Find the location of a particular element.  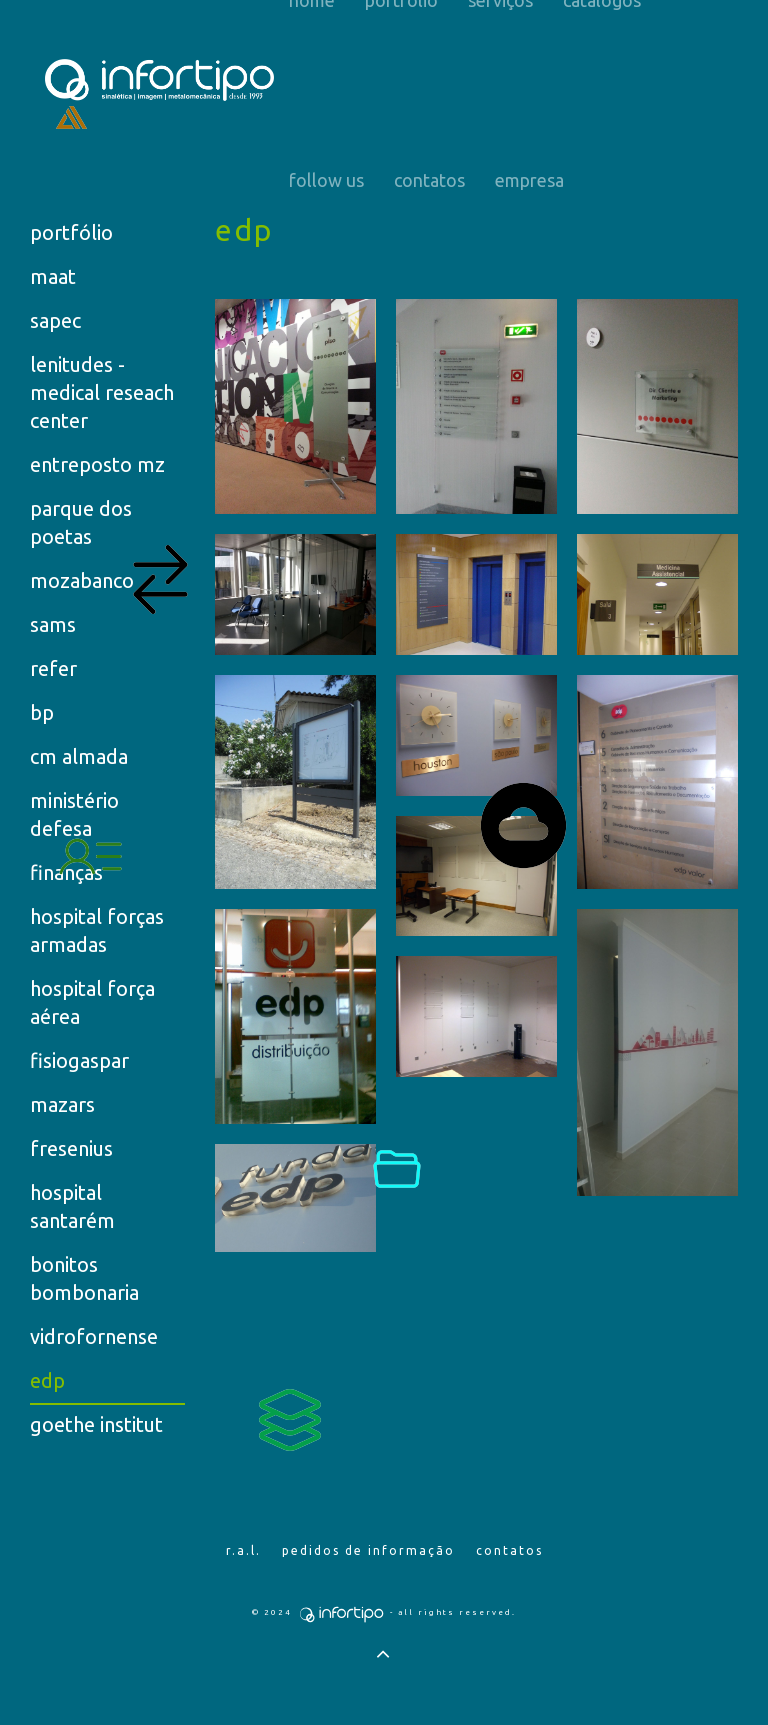

toggle layer visibility in an editor is located at coordinates (290, 1420).